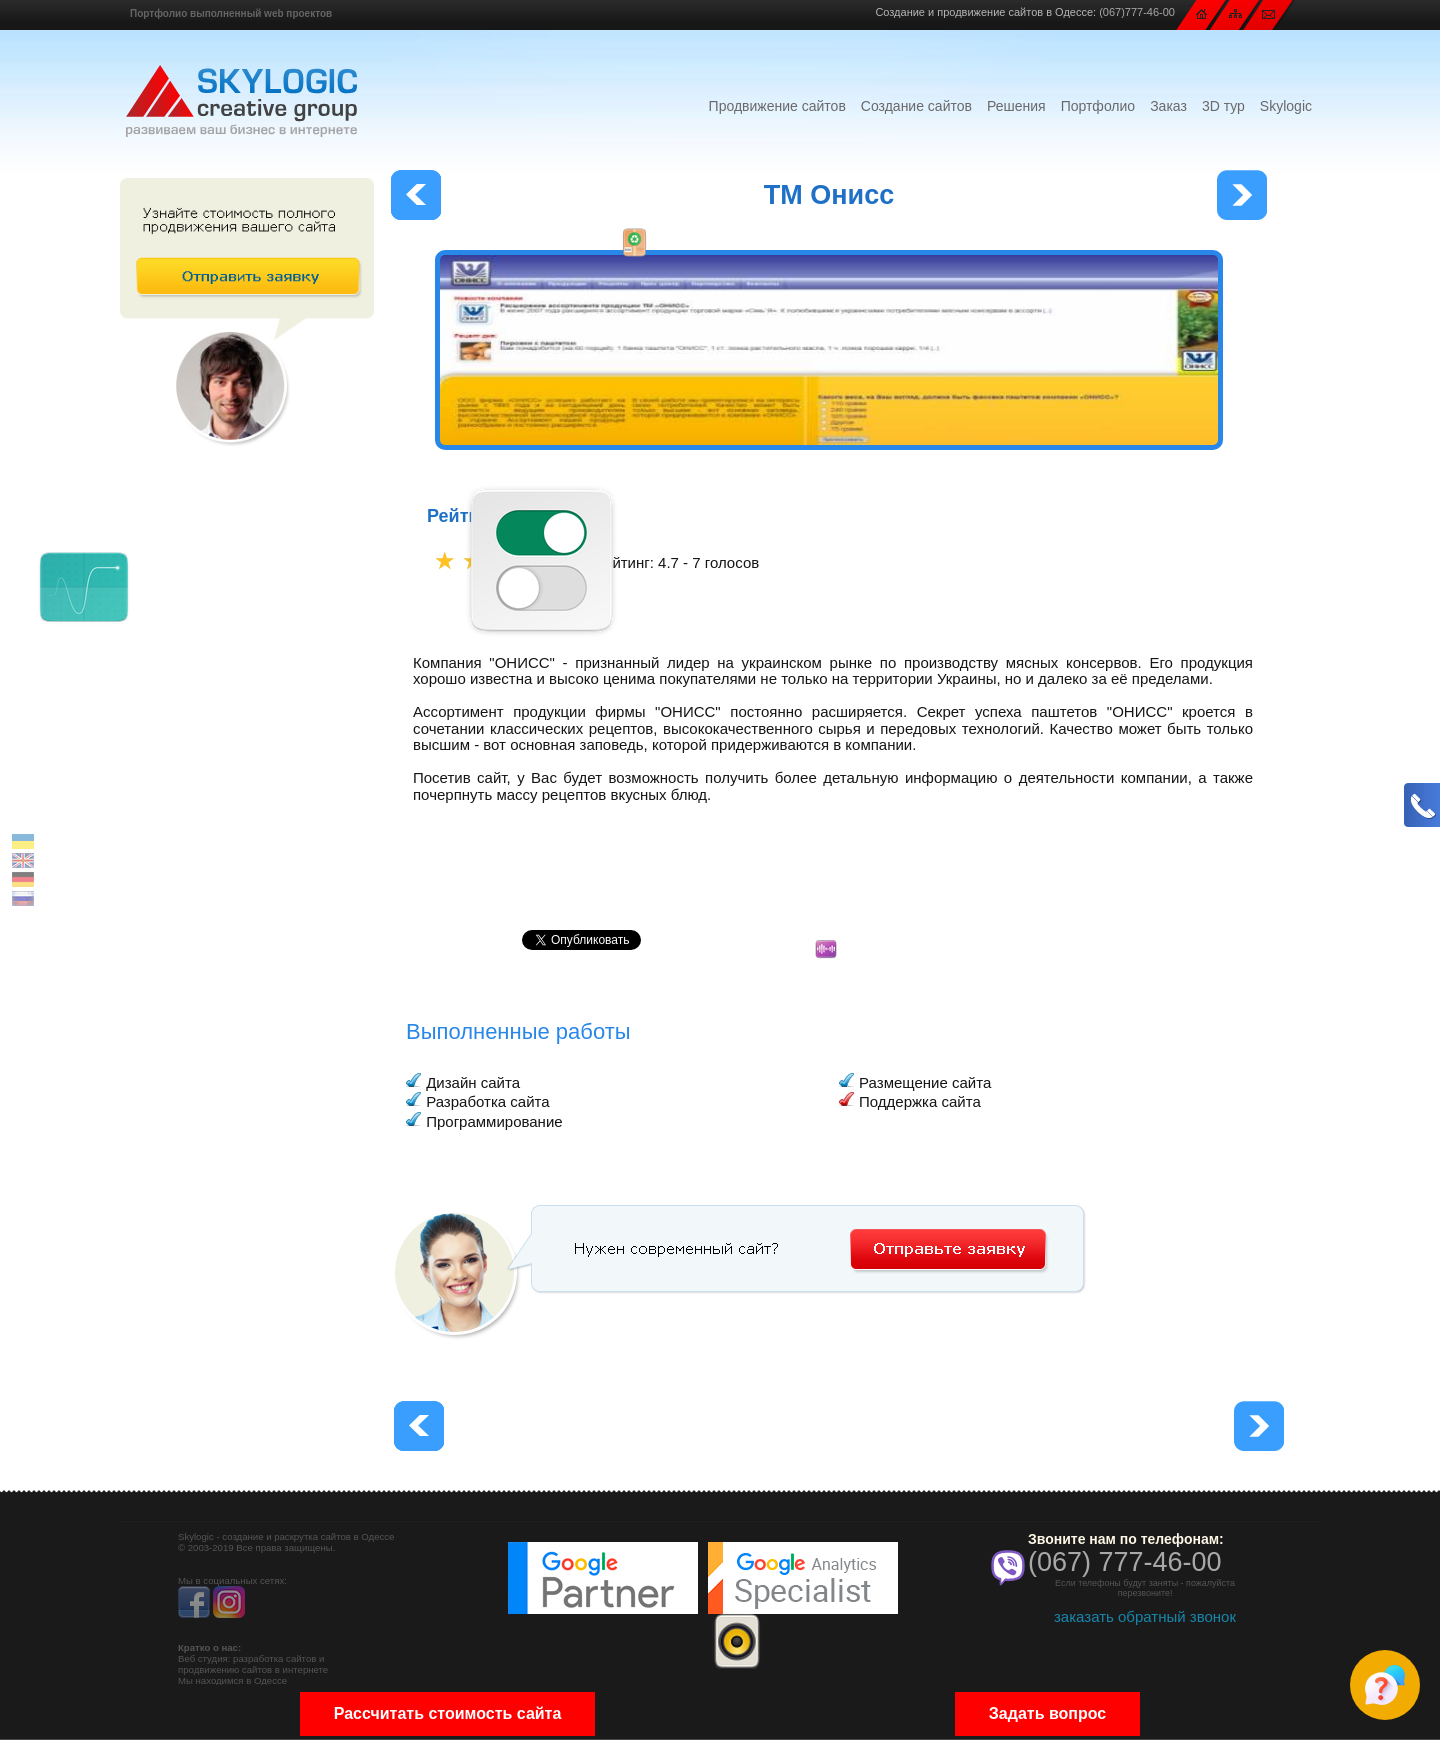 The width and height of the screenshot is (1440, 1740). What do you see at coordinates (737, 1641) in the screenshot?
I see `open rhythmbox music player` at bounding box center [737, 1641].